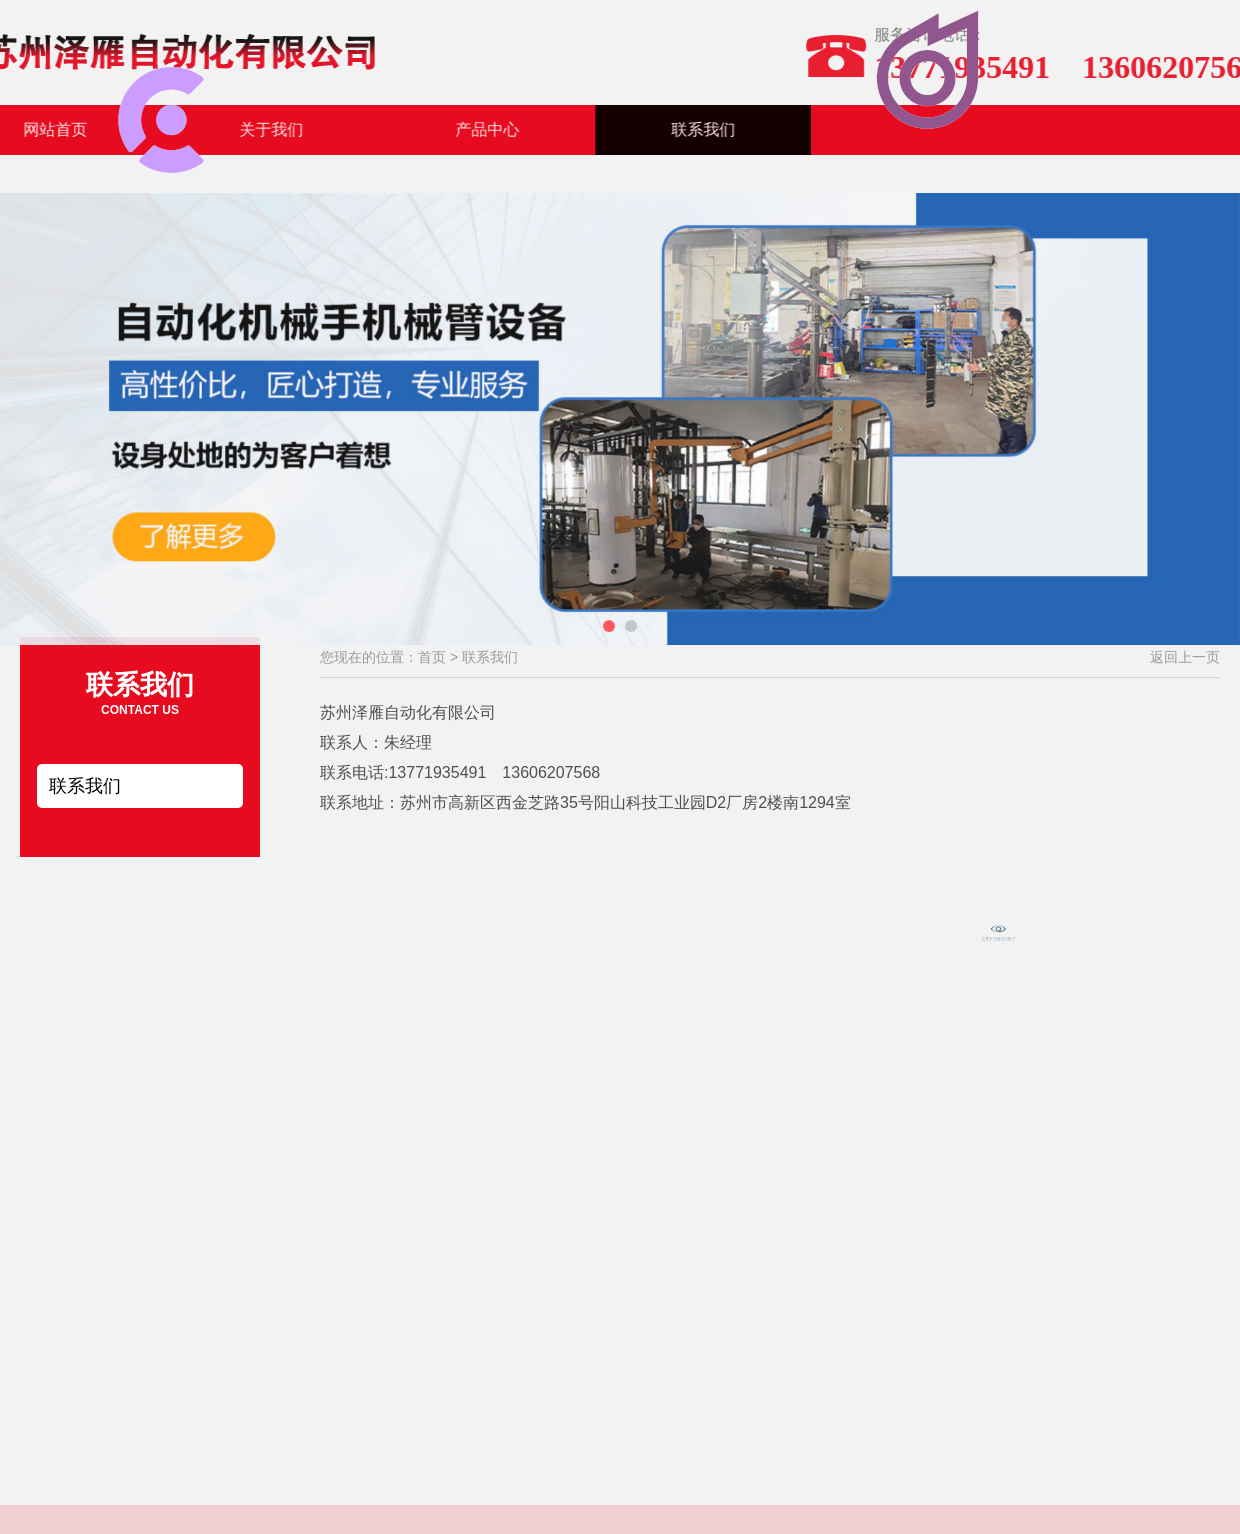  What do you see at coordinates (927, 72) in the screenshot?
I see `indicates meteor or space weather event` at bounding box center [927, 72].